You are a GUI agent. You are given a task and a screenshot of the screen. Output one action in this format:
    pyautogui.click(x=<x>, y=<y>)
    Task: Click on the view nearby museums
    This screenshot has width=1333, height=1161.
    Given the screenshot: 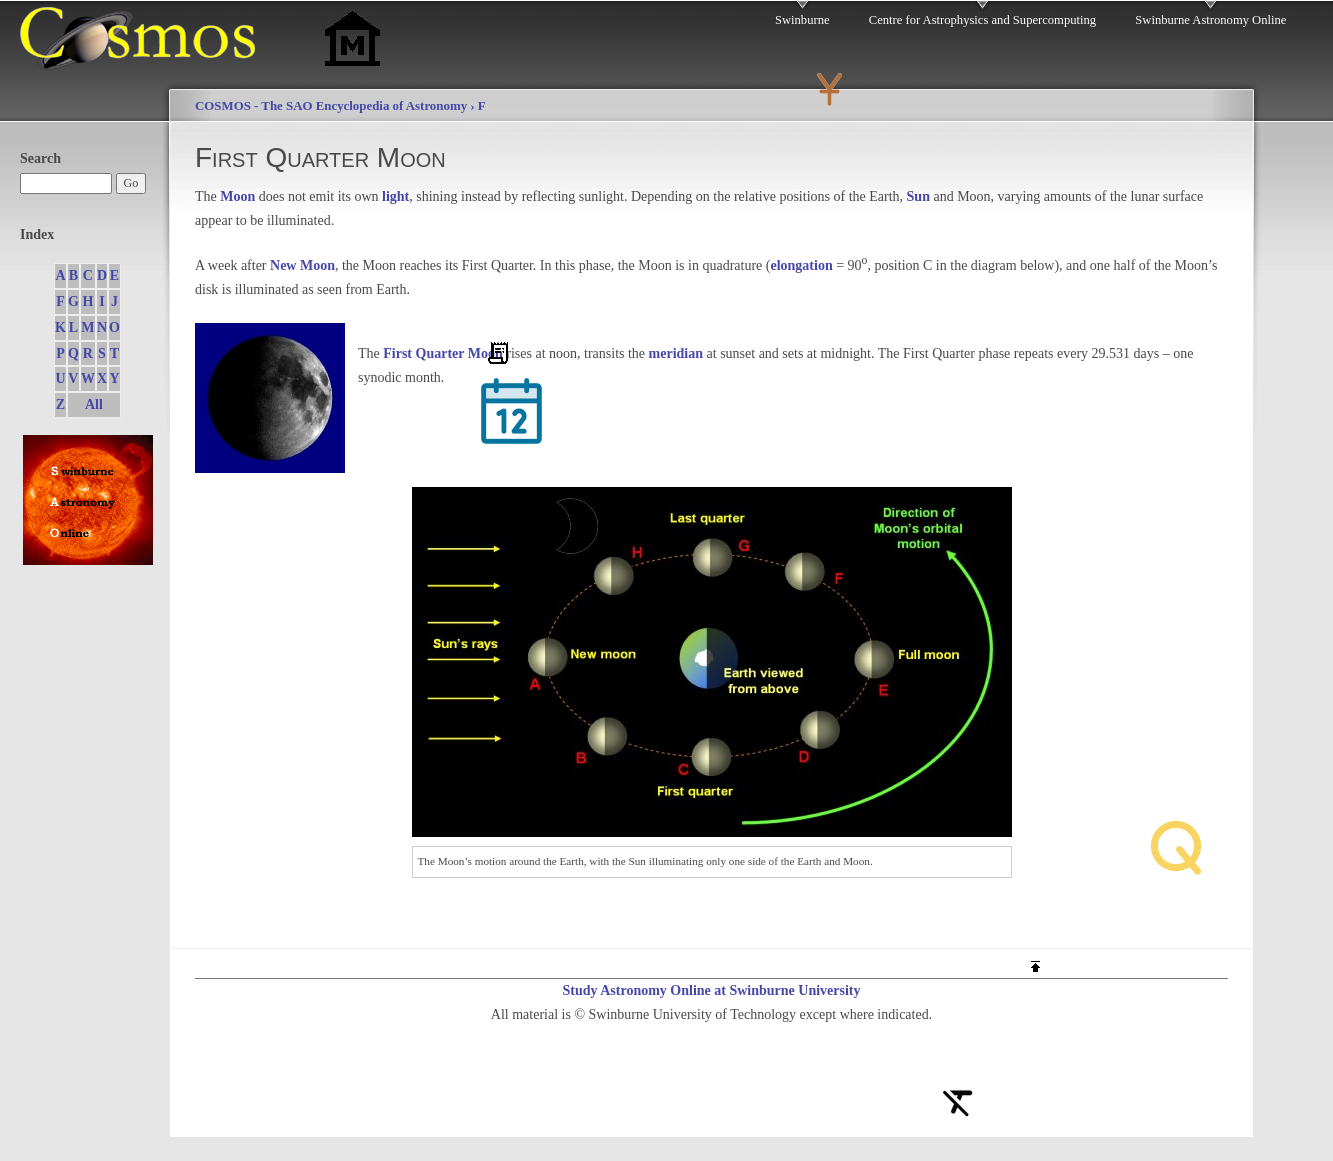 What is the action you would take?
    pyautogui.click(x=352, y=38)
    